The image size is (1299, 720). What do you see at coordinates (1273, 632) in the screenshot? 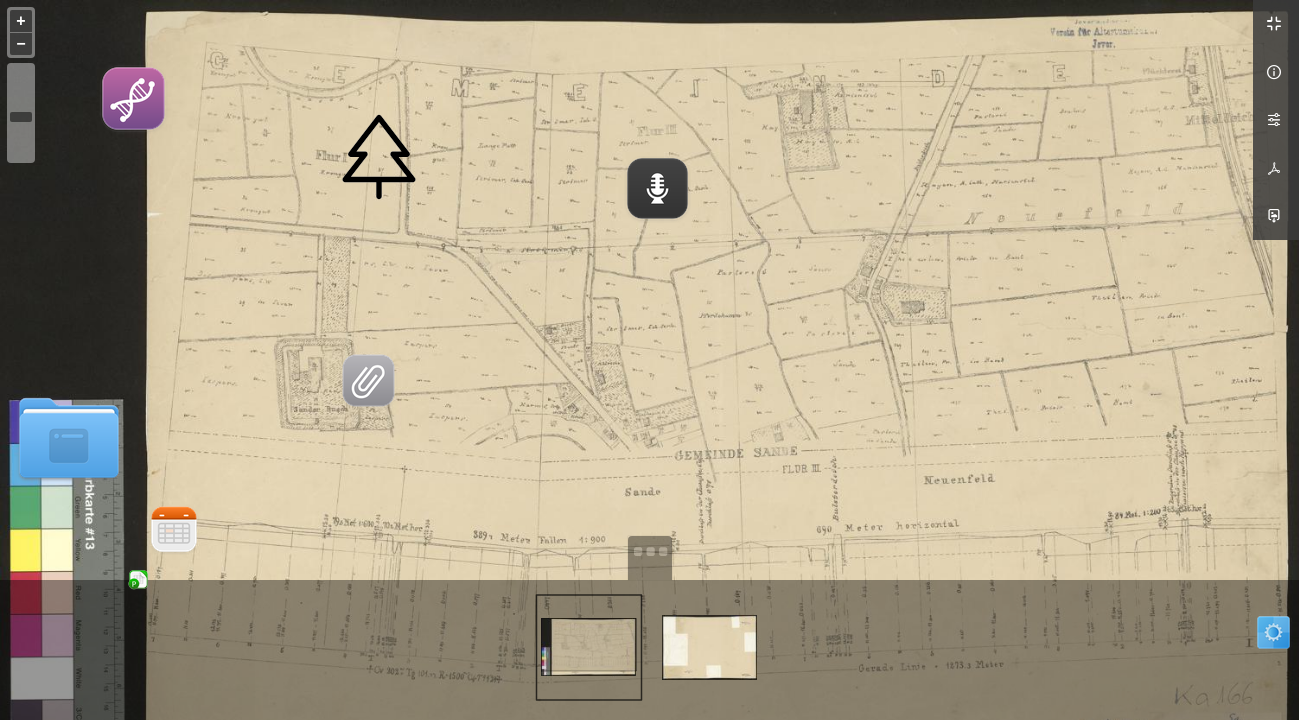
I see `access system runtime components` at bounding box center [1273, 632].